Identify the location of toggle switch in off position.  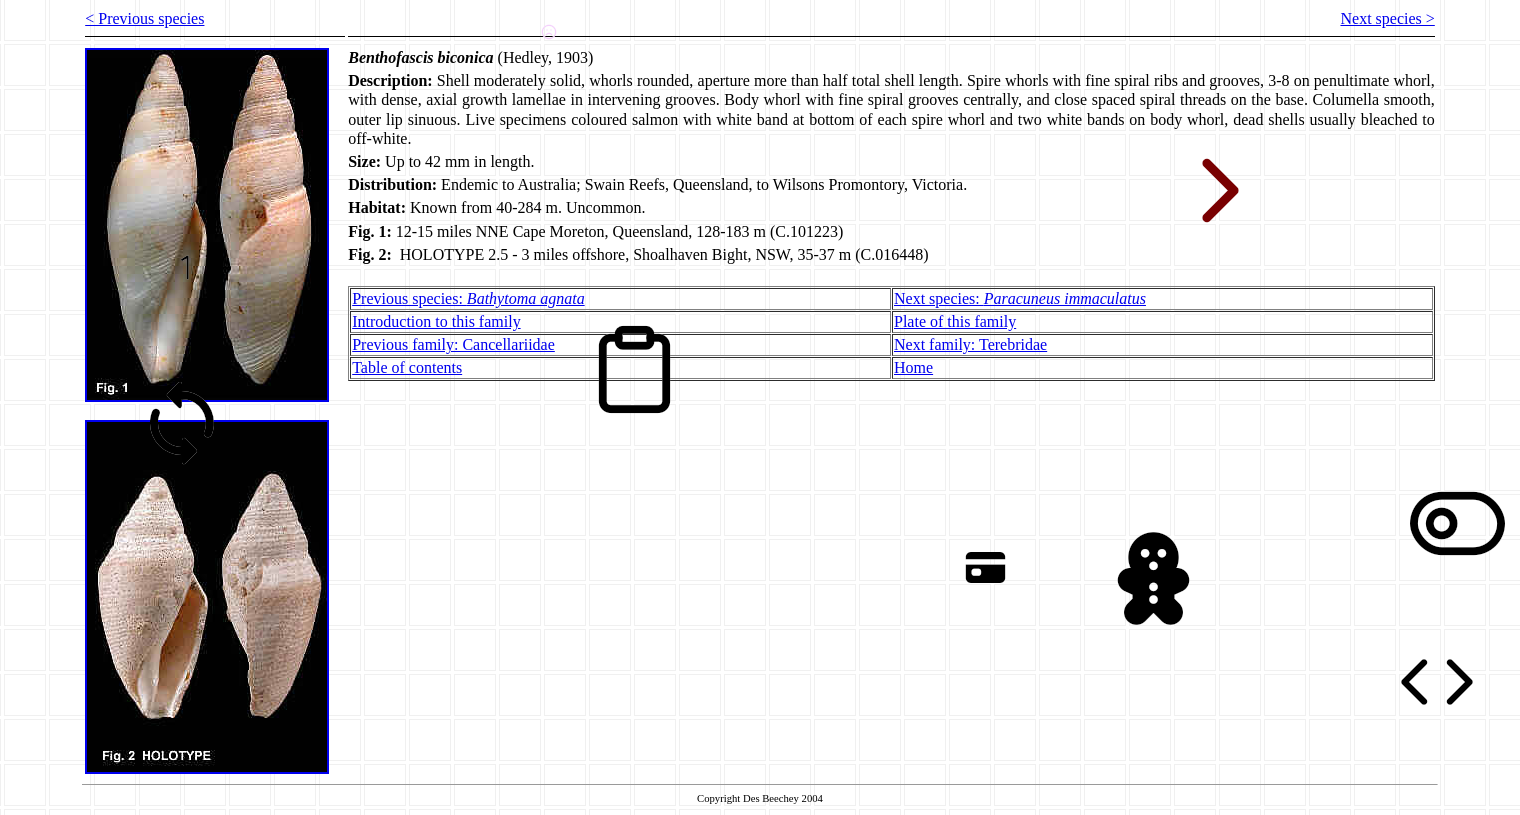
(1457, 523).